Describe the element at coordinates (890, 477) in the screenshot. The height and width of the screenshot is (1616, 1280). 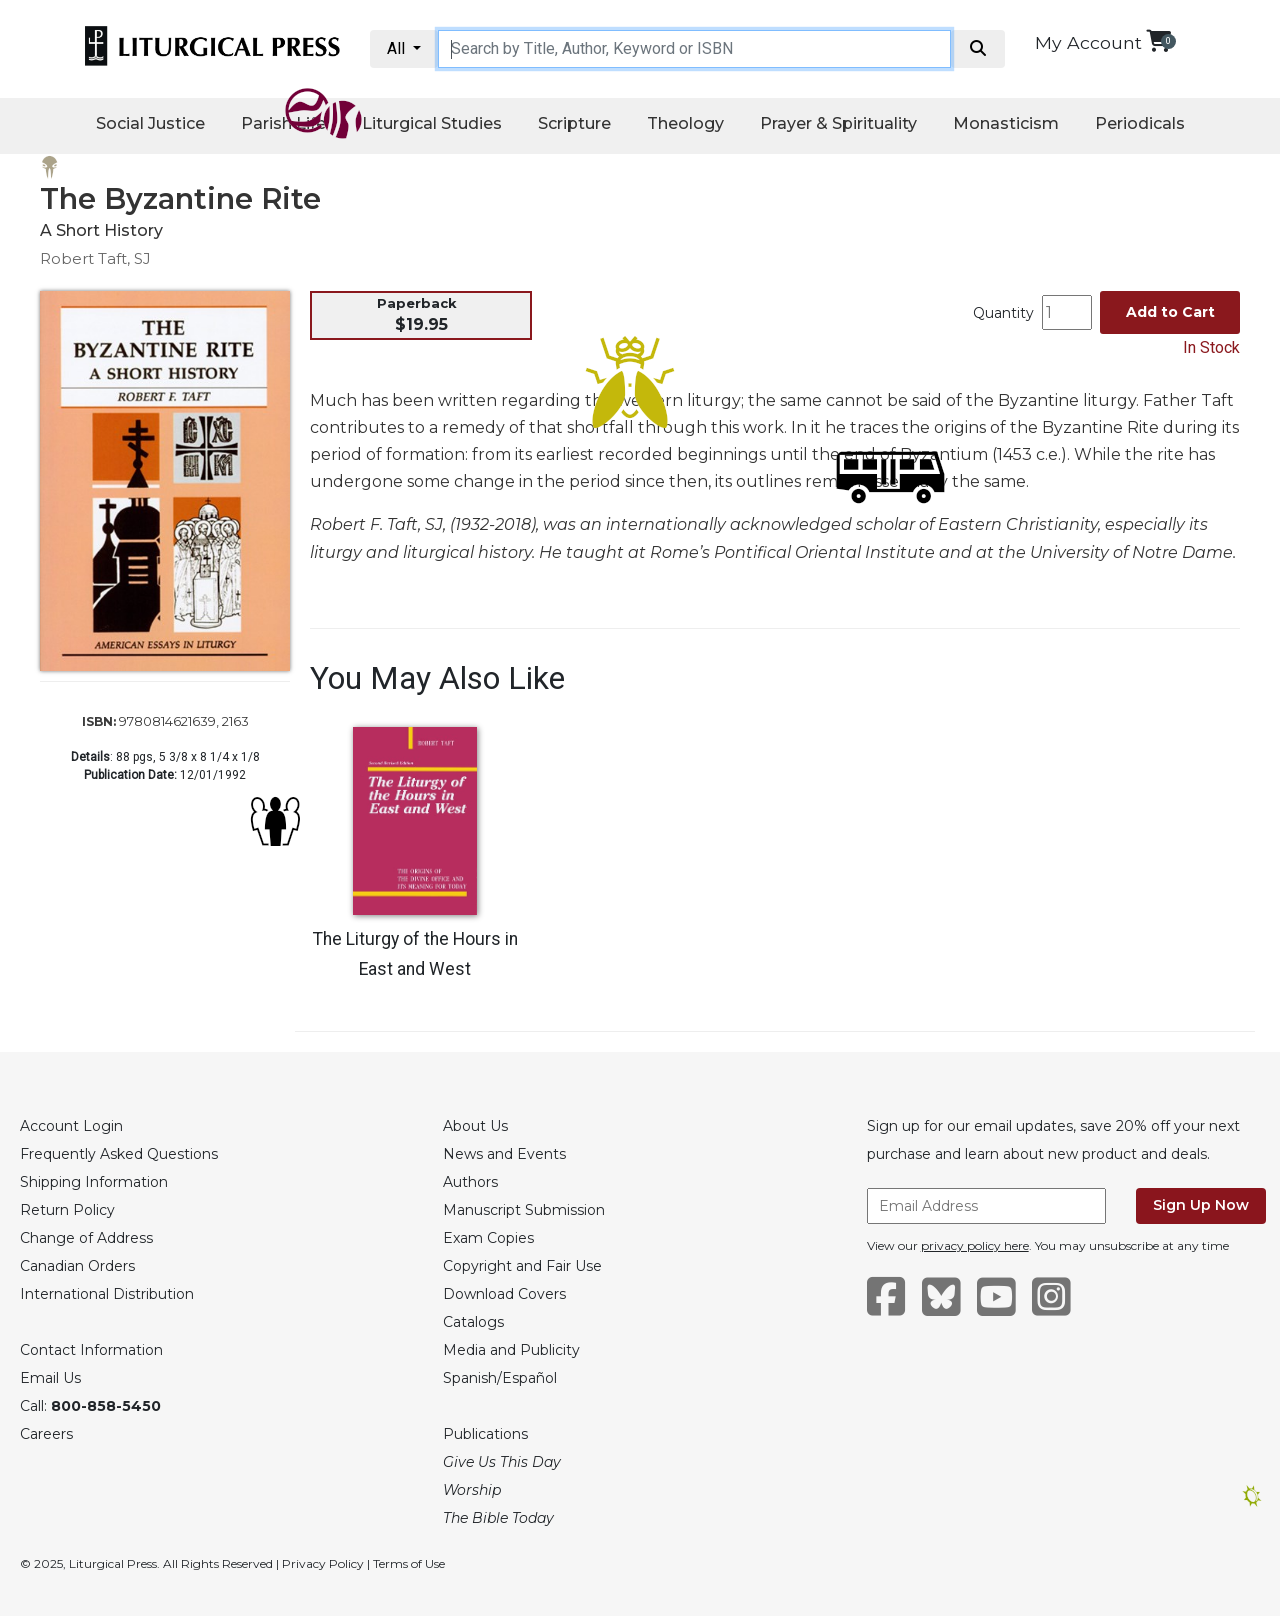
I see `view public transit options` at that location.